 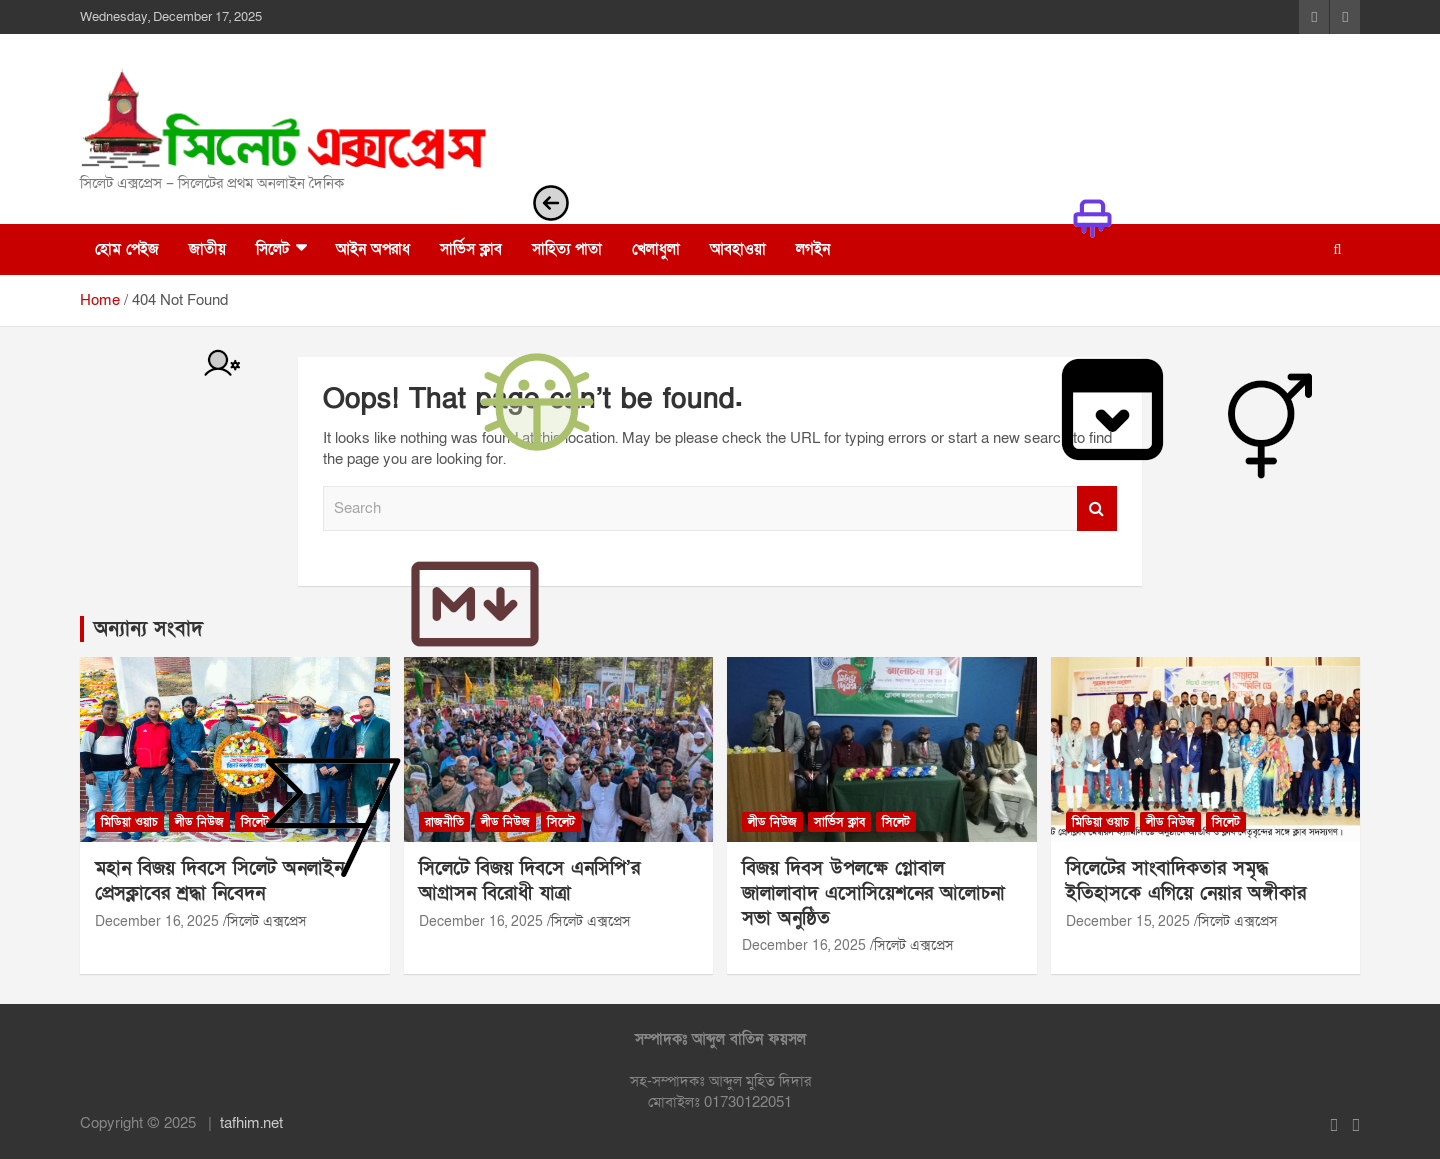 I want to click on report a bug or issue, so click(x=537, y=402).